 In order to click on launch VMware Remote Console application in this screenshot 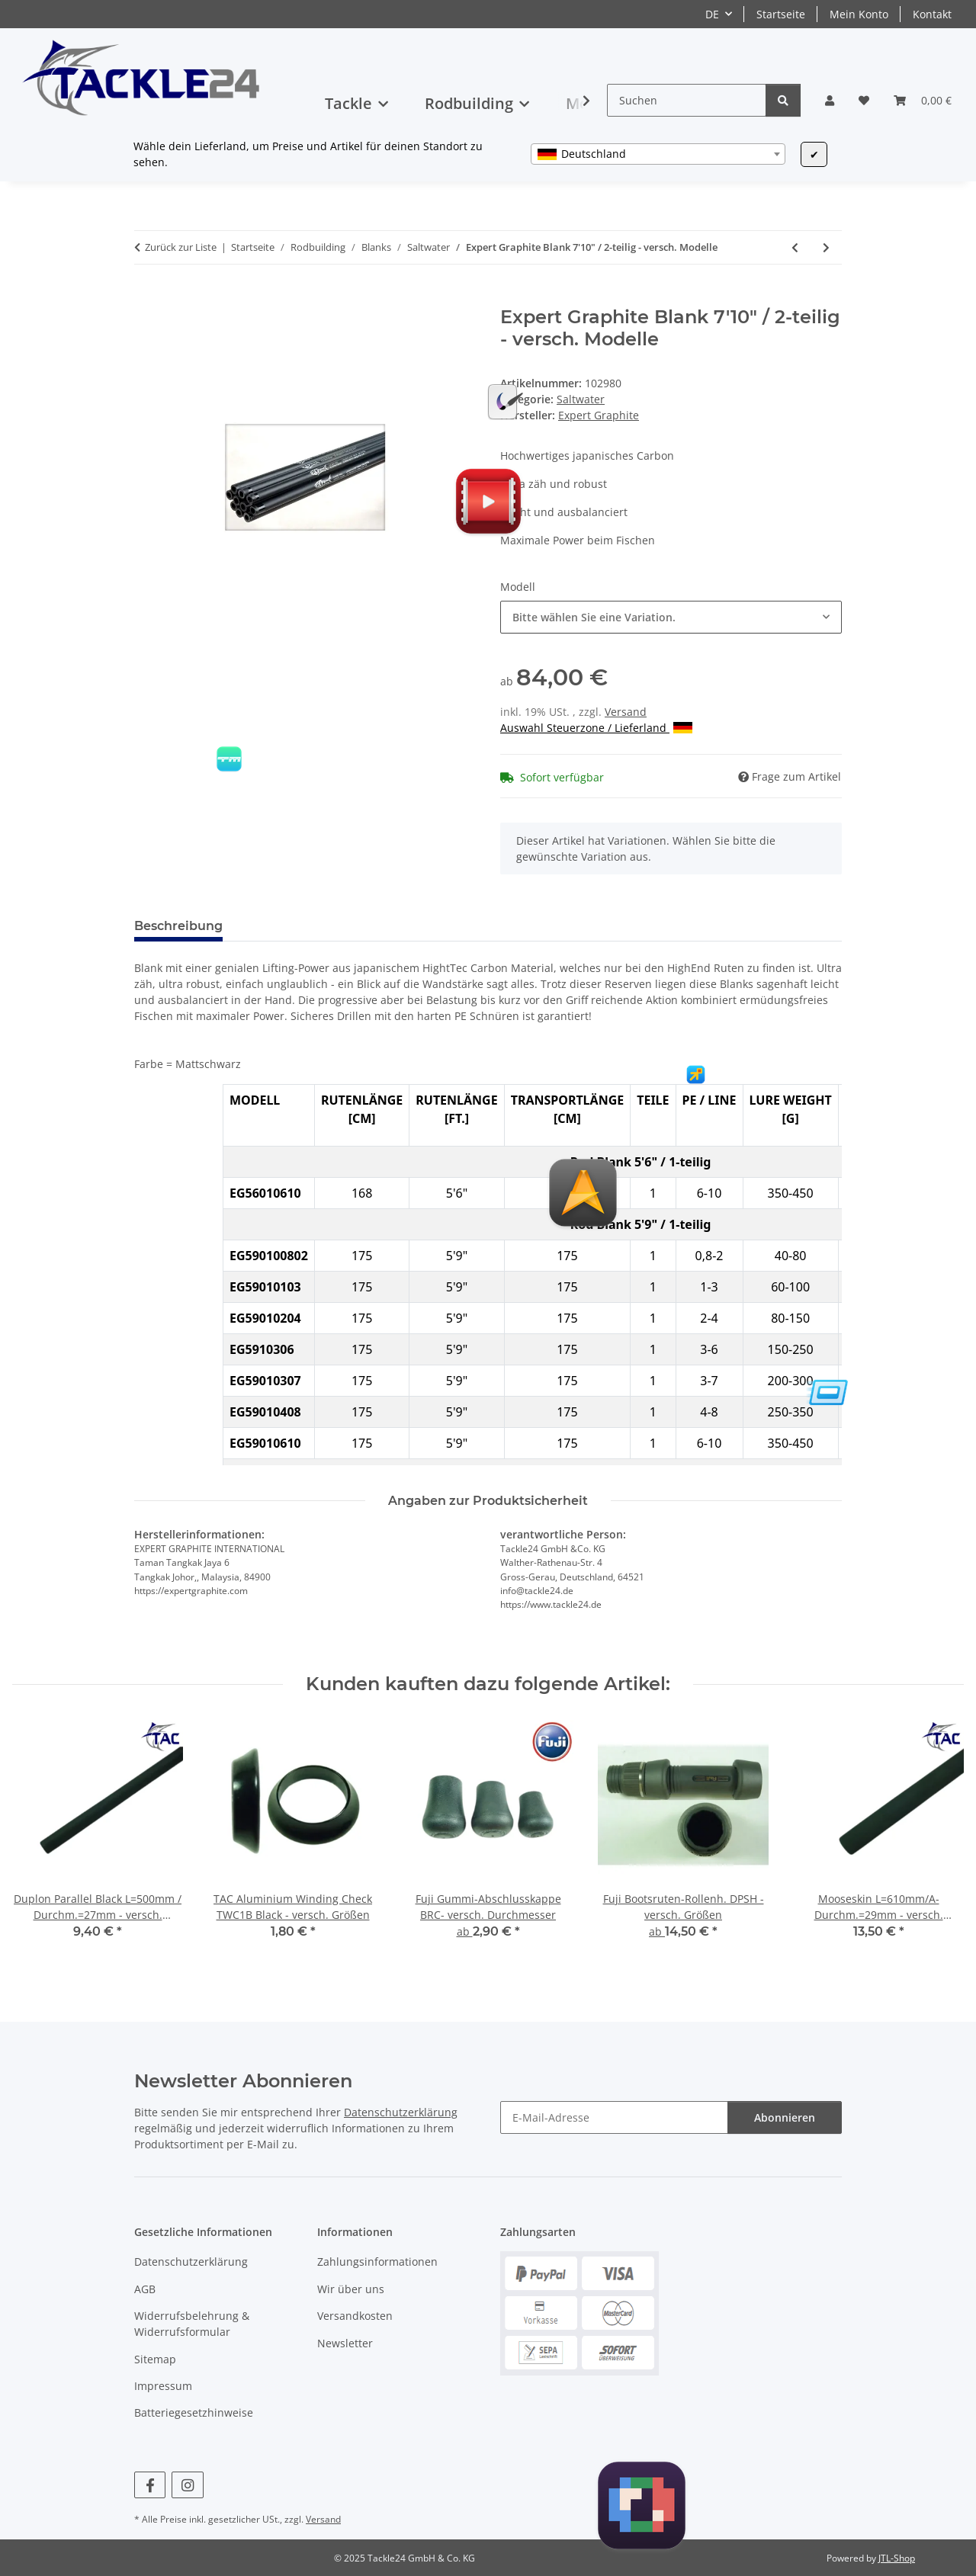, I will do `click(695, 1074)`.